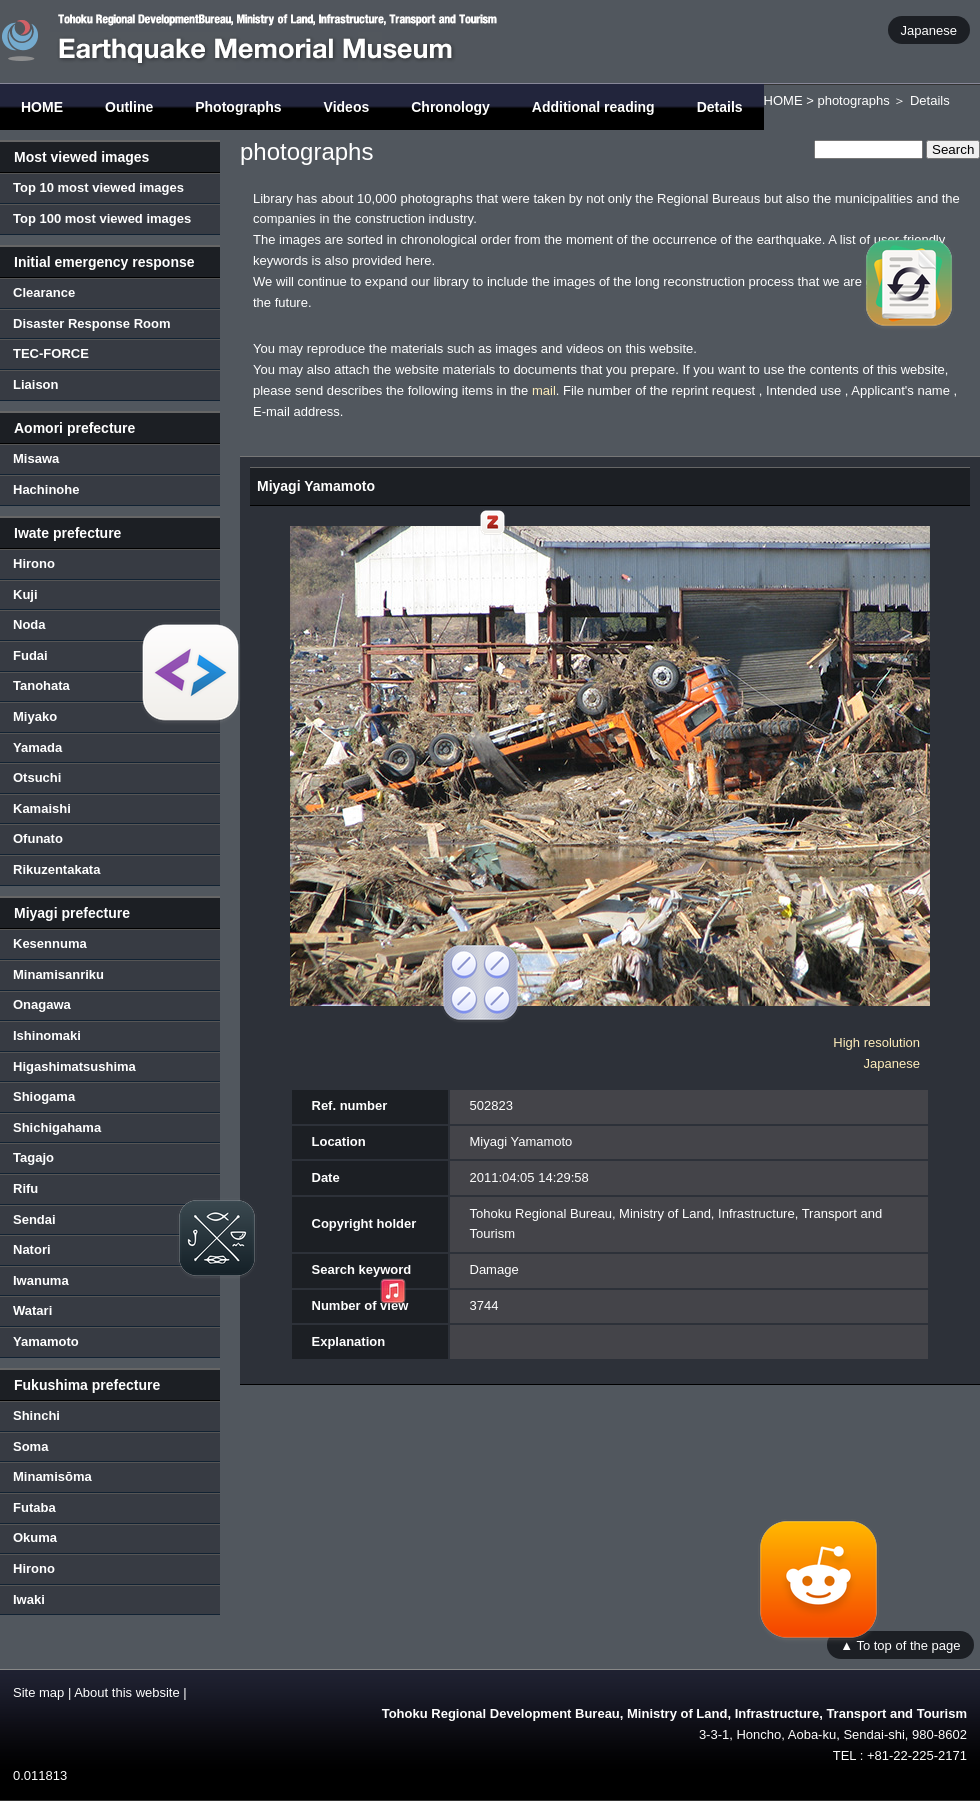 The width and height of the screenshot is (980, 1801). What do you see at coordinates (217, 1238) in the screenshot?
I see `launch fishing planet game` at bounding box center [217, 1238].